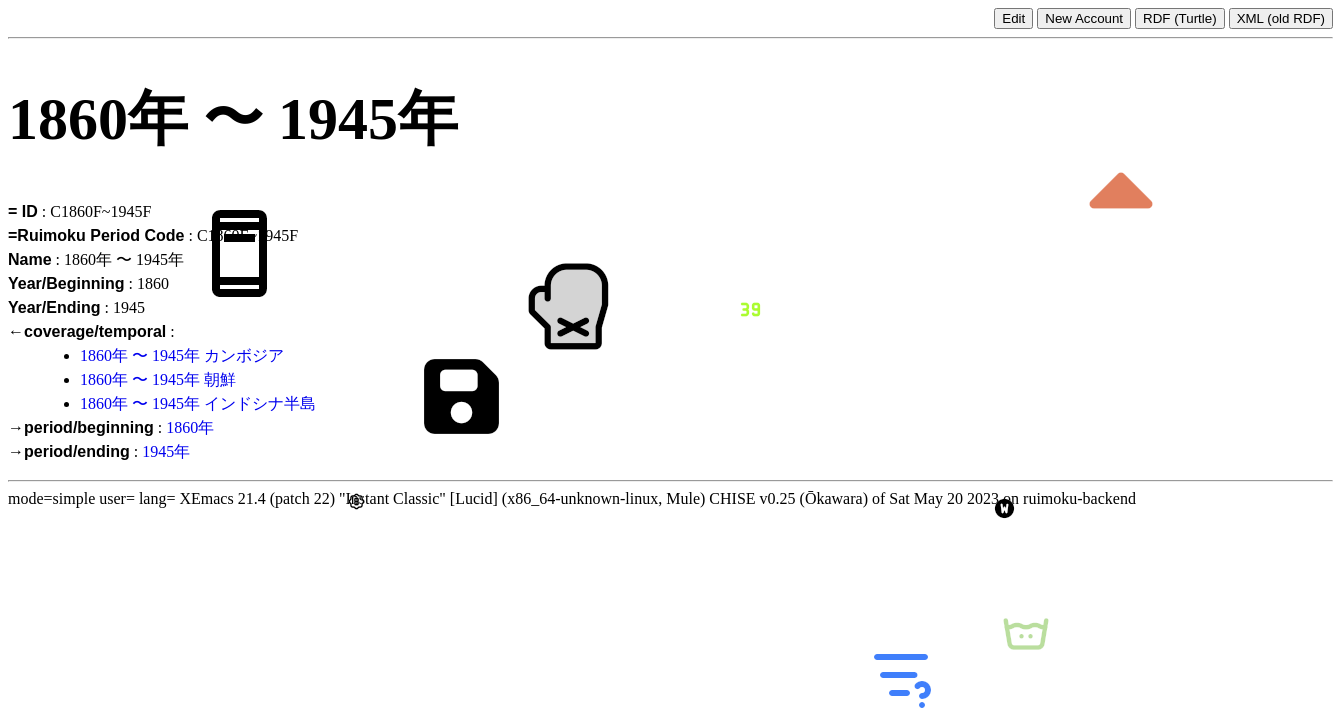 The width and height of the screenshot is (1341, 720). I want to click on collapse an expanded section, so click(1121, 195).